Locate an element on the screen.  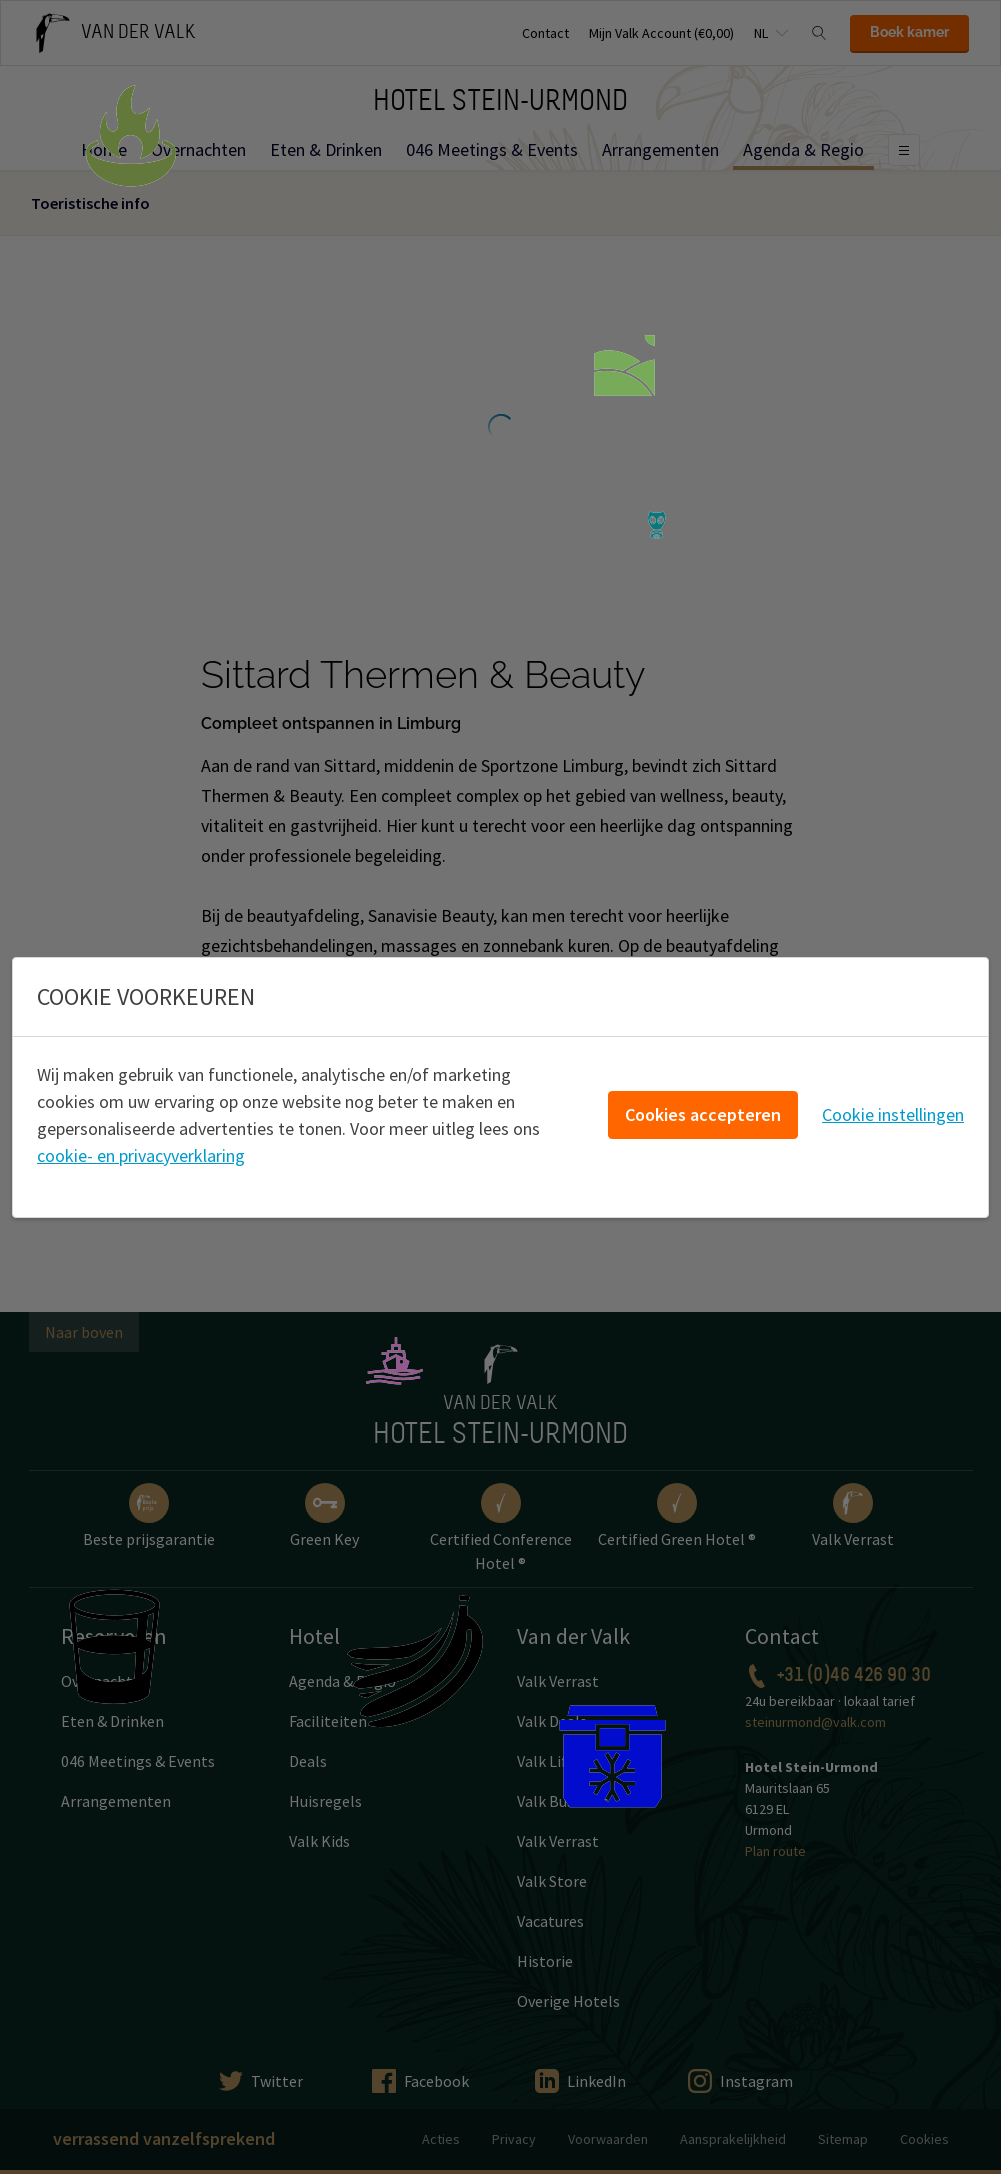
banana item or fruit category in a game inventory is located at coordinates (415, 1661).